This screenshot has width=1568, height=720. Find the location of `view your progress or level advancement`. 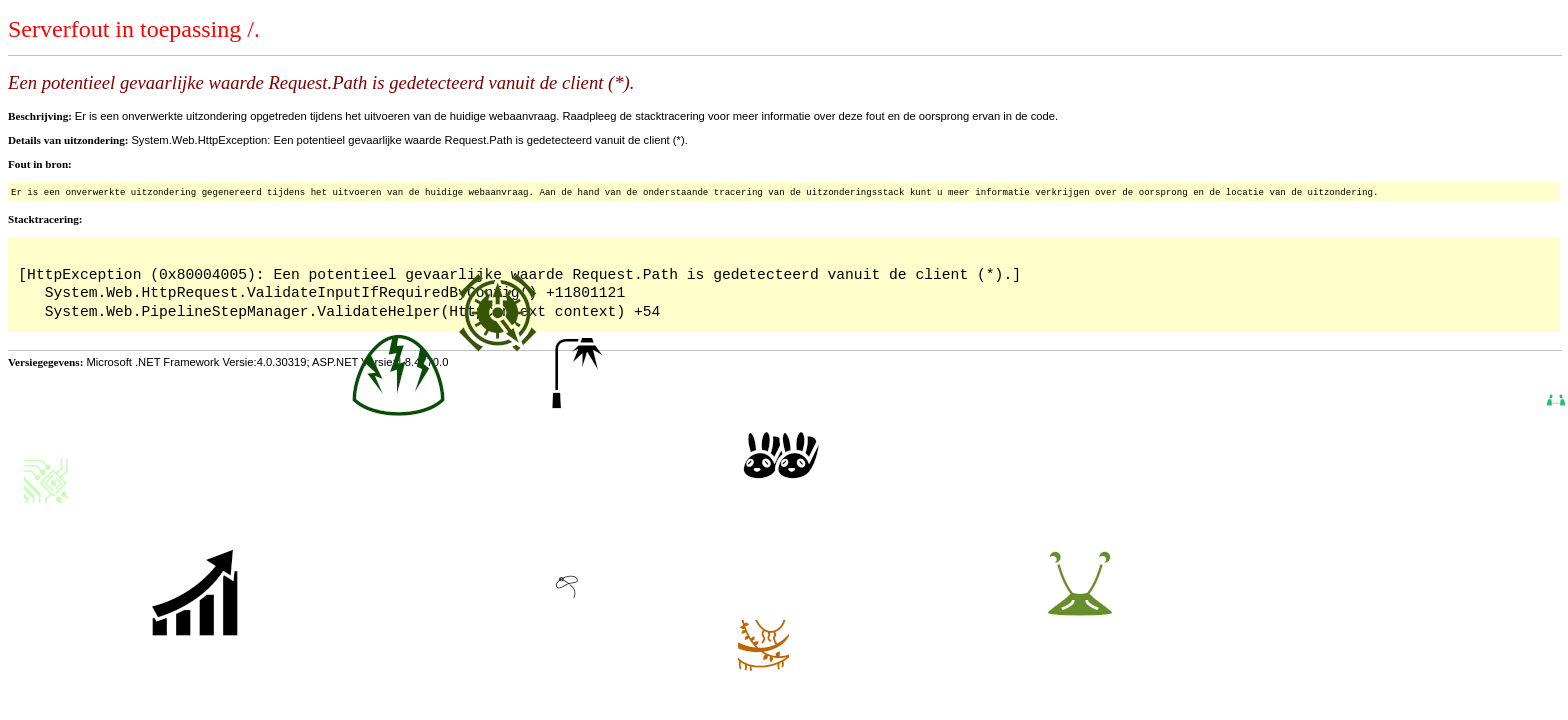

view your progress or level advancement is located at coordinates (195, 593).